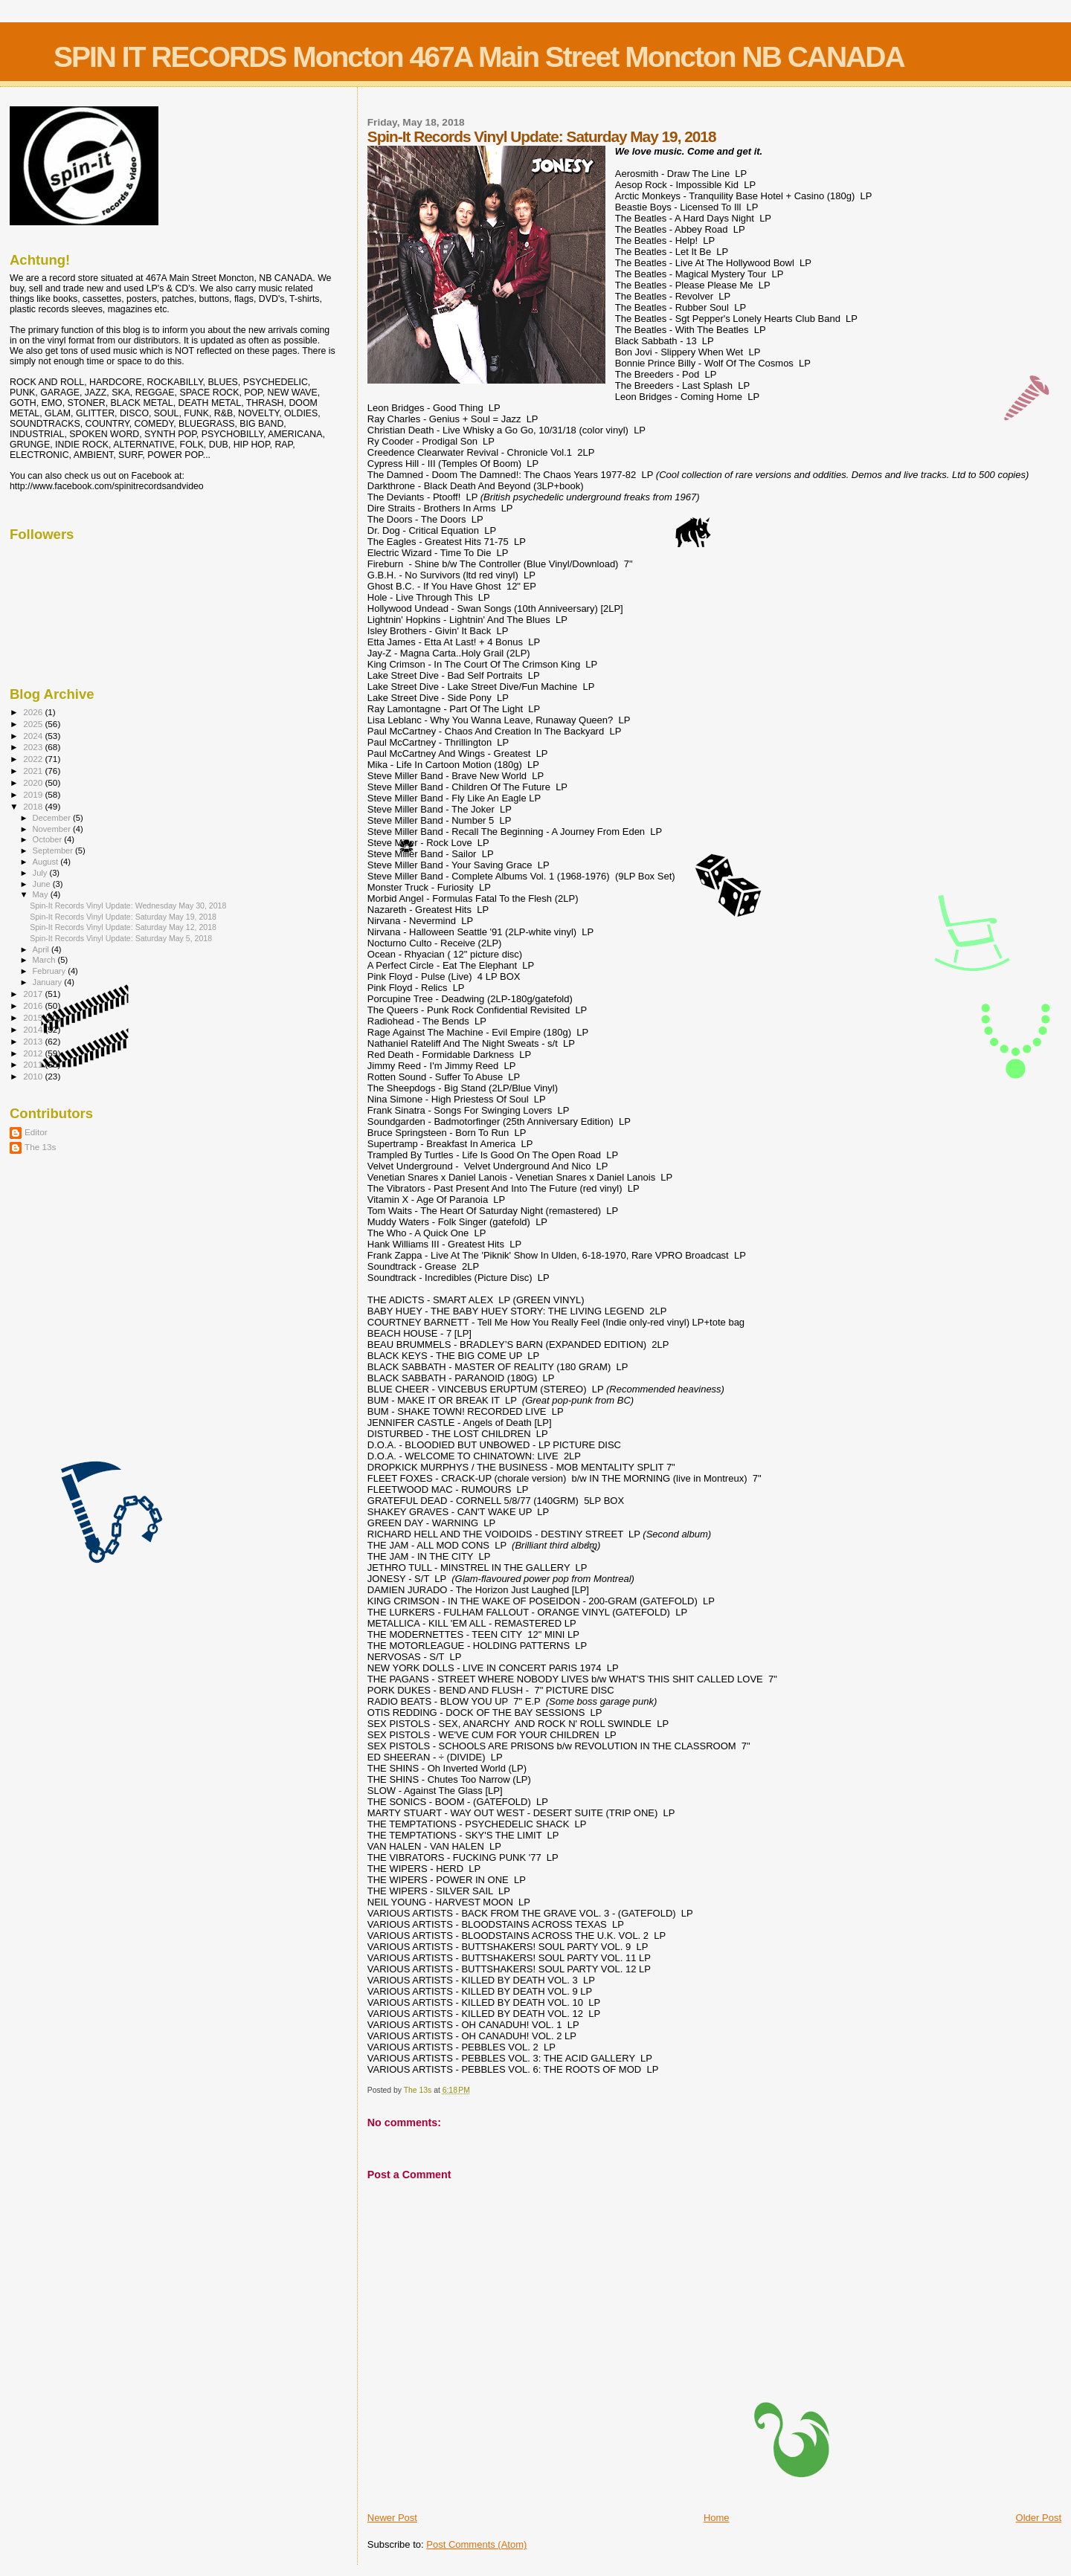  Describe the element at coordinates (792, 2439) in the screenshot. I see `indicates a fire or flame effect in a game` at that location.